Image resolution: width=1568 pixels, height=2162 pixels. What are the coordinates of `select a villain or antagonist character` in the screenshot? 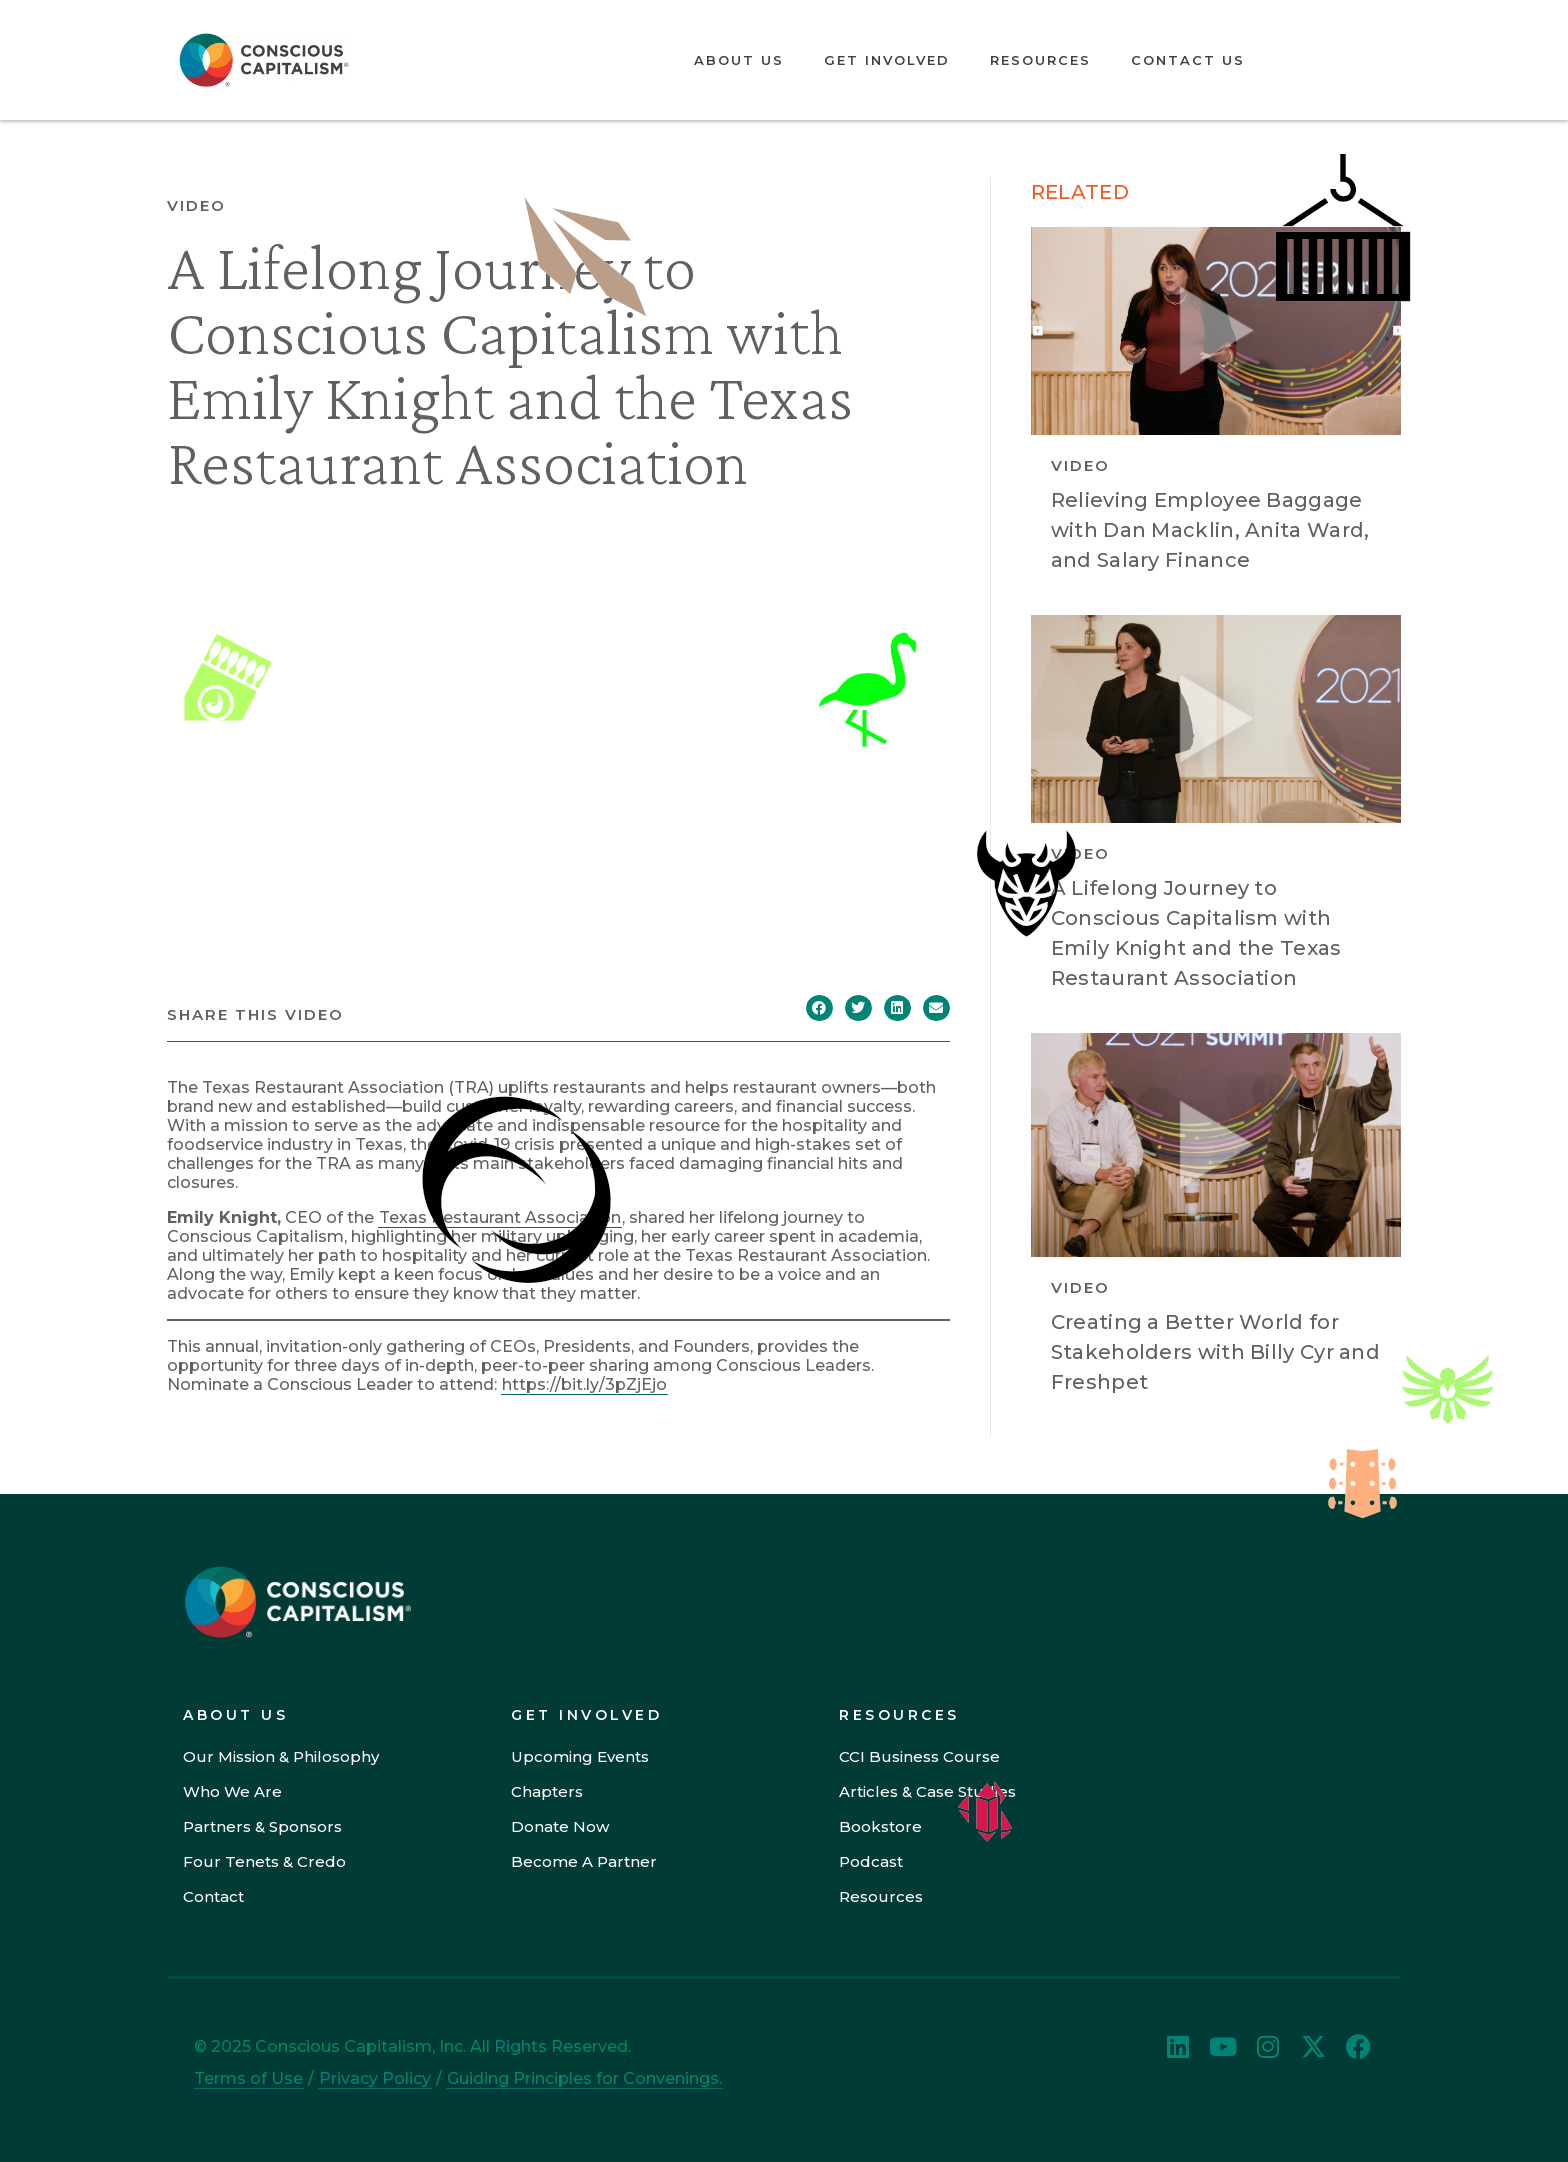 It's located at (1026, 883).